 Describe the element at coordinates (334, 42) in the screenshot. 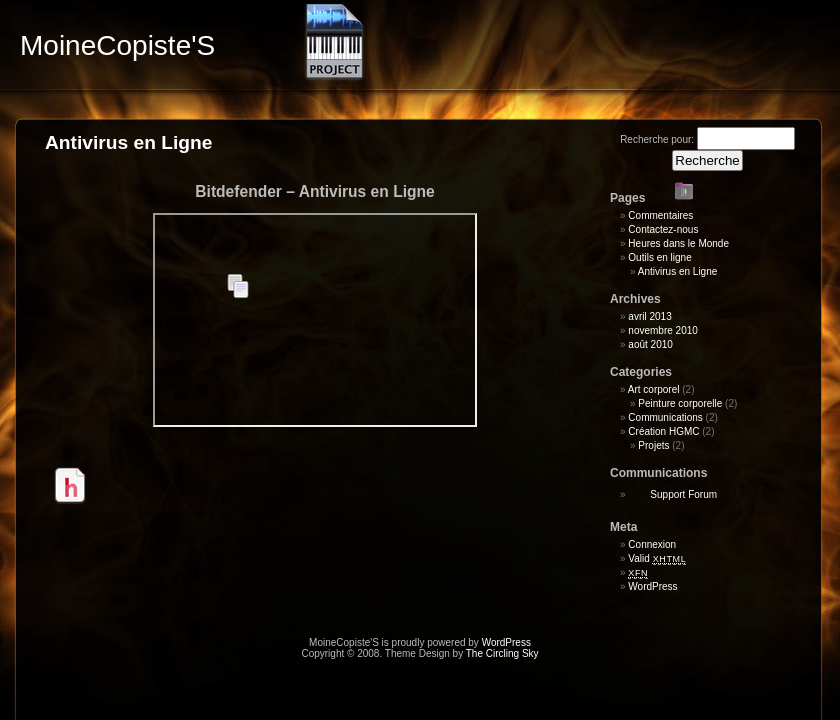

I see `open a Logic Pro or GarageBand project file` at that location.